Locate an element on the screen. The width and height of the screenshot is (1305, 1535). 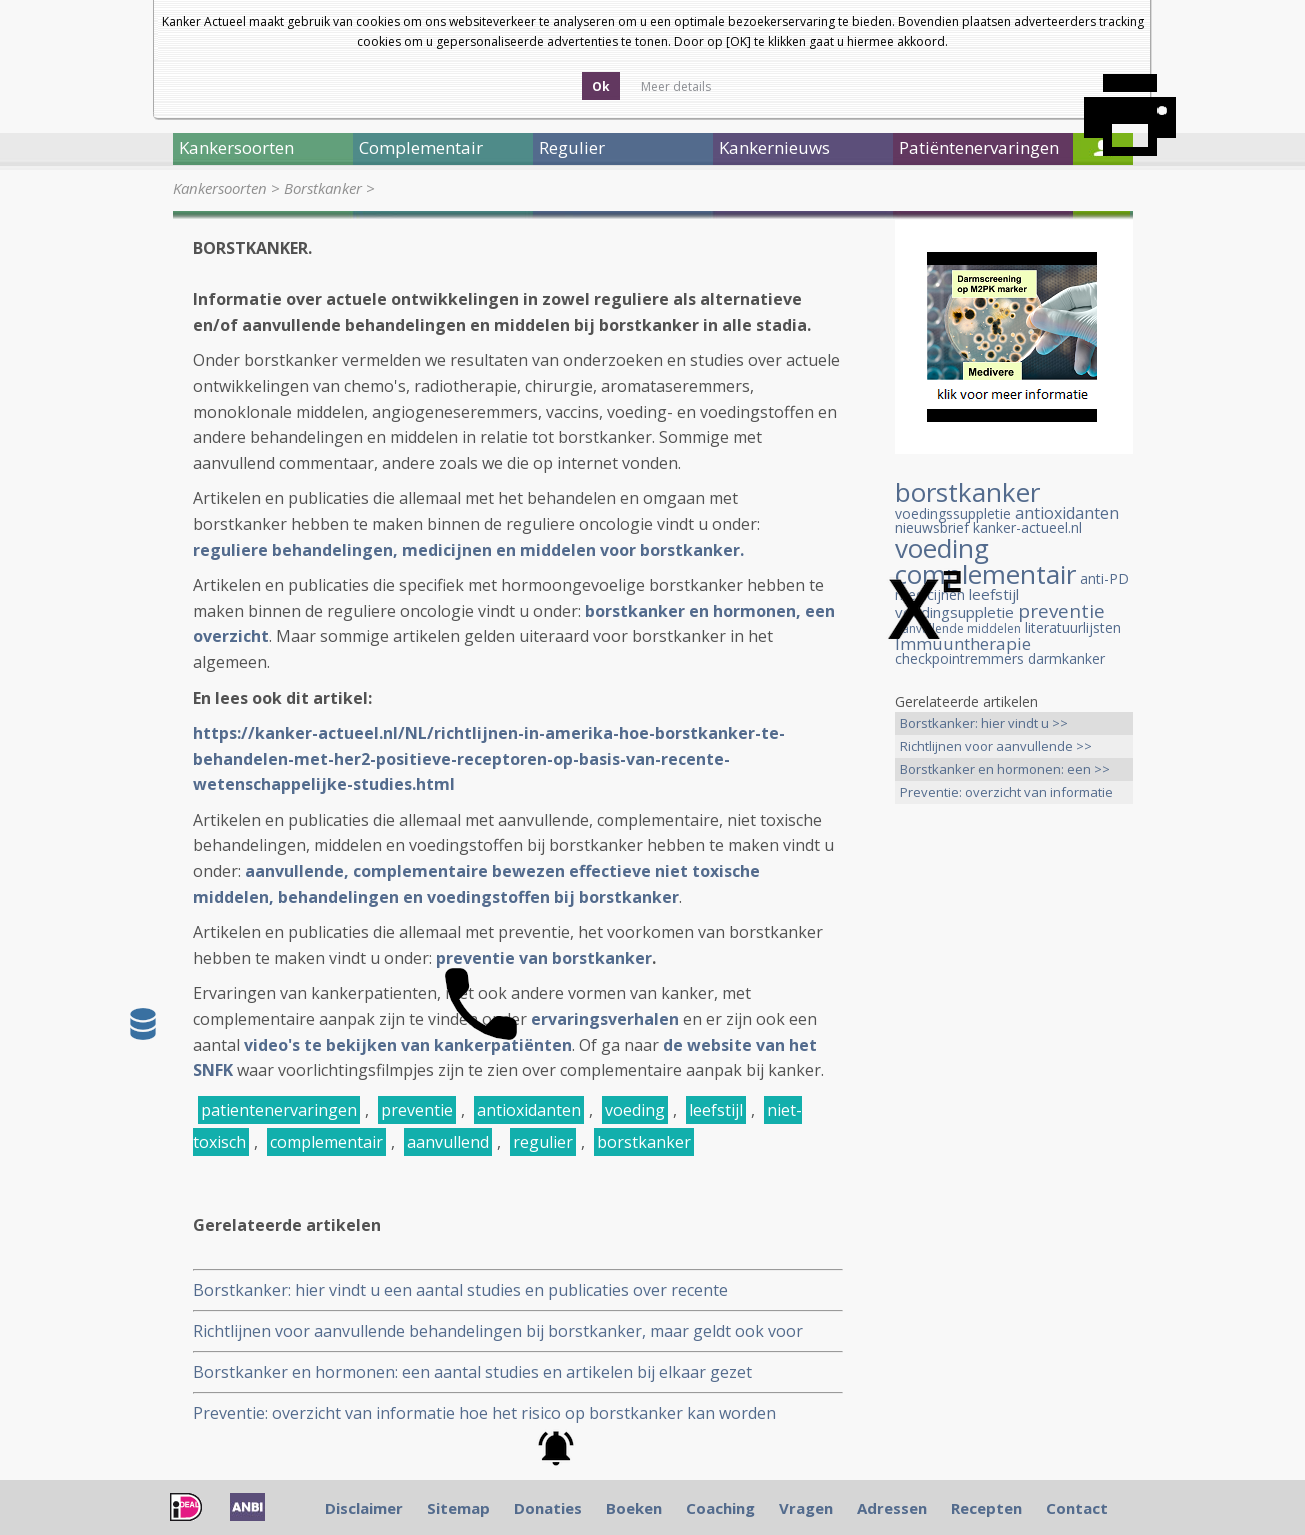
print this document is located at coordinates (1130, 115).